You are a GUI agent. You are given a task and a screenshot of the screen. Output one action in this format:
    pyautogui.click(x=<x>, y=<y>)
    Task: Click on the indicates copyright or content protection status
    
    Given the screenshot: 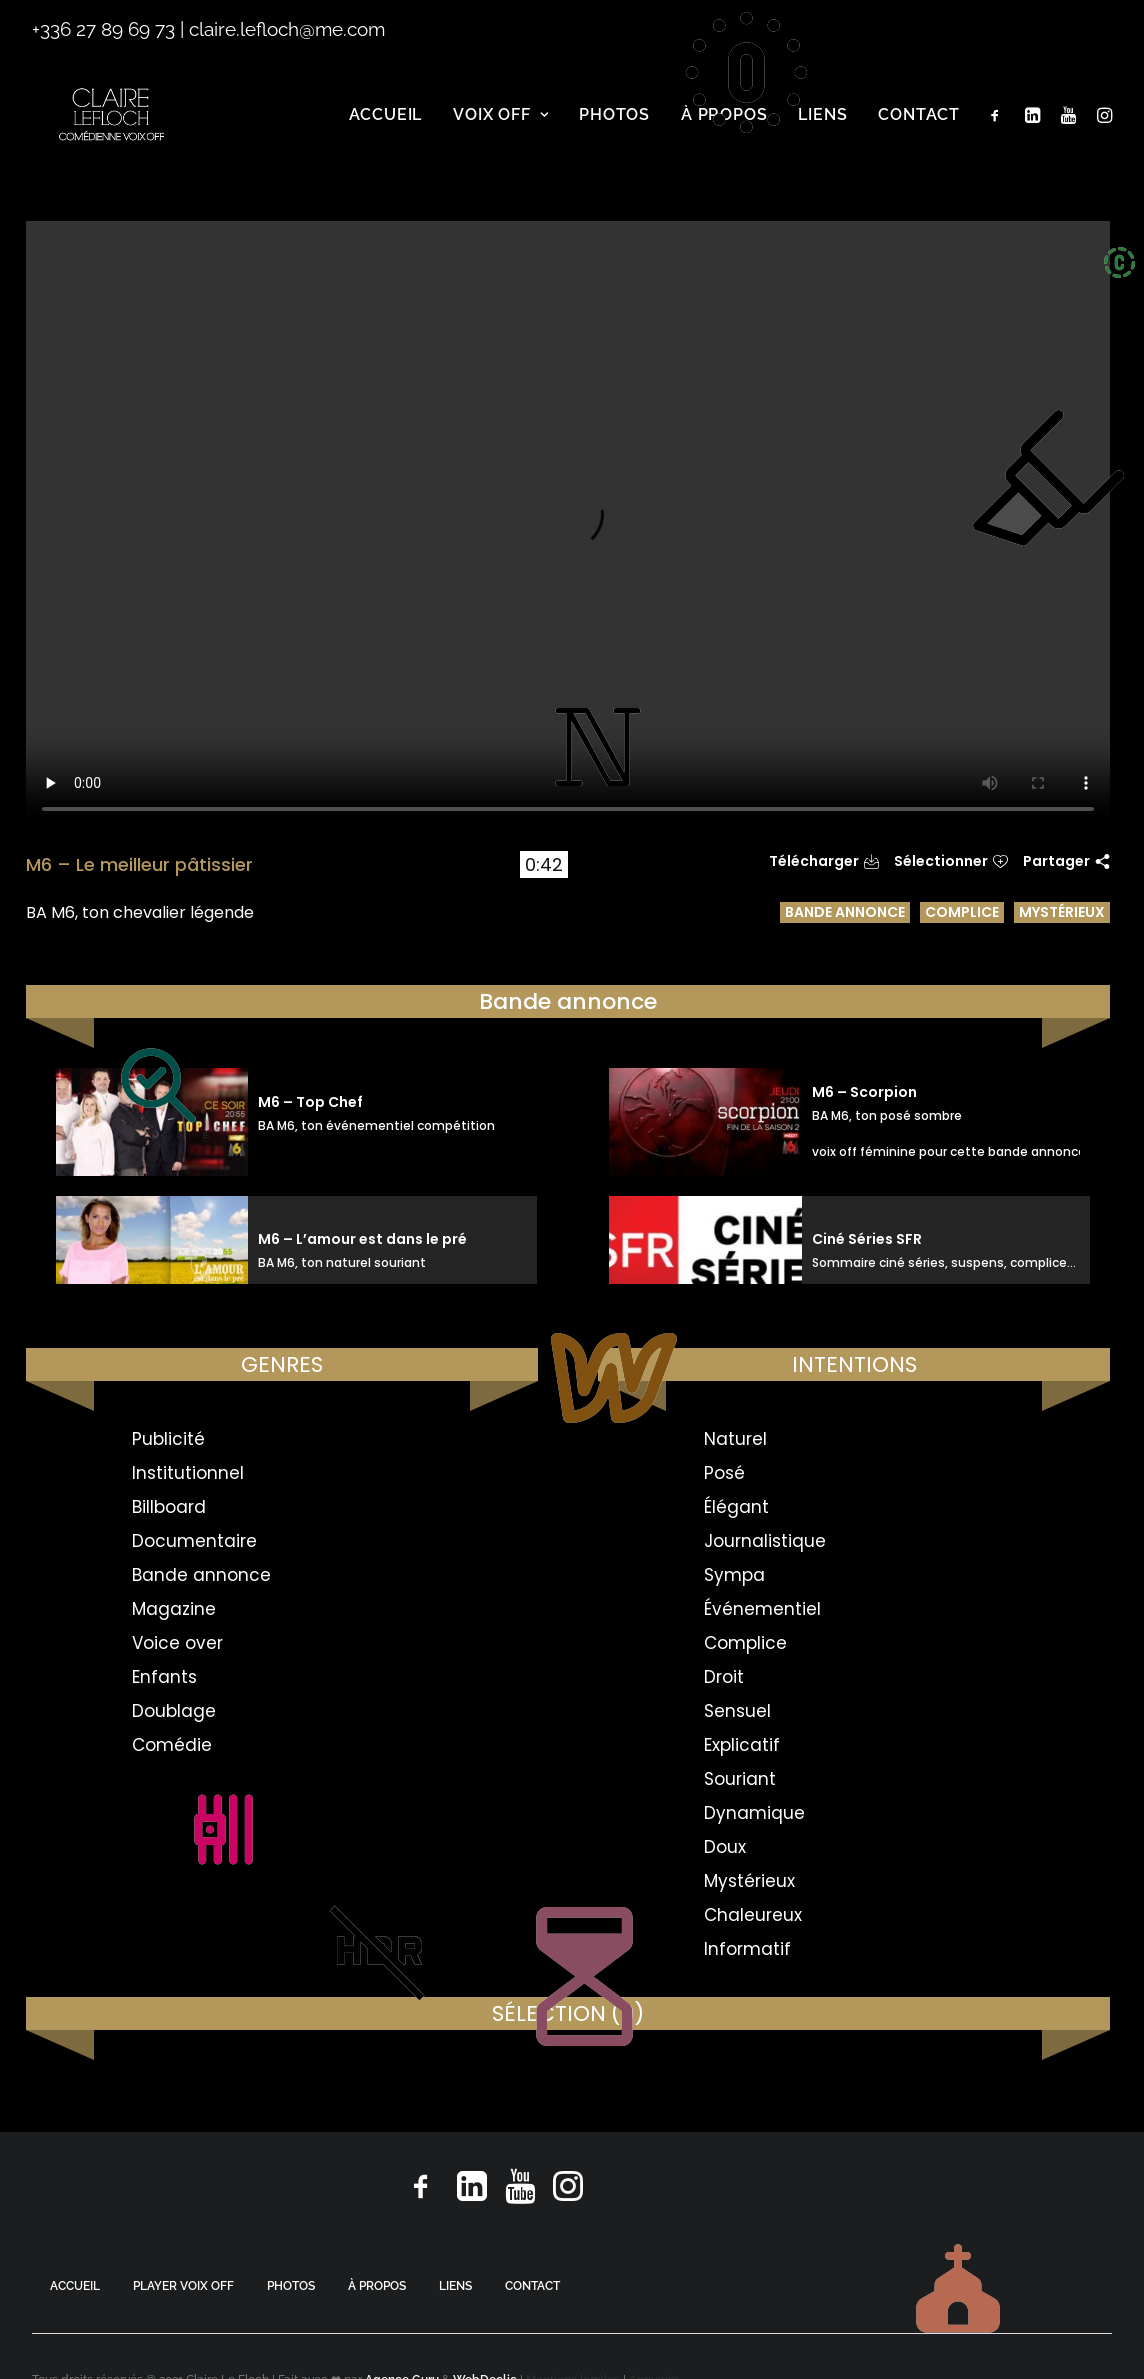 What is the action you would take?
    pyautogui.click(x=1119, y=262)
    